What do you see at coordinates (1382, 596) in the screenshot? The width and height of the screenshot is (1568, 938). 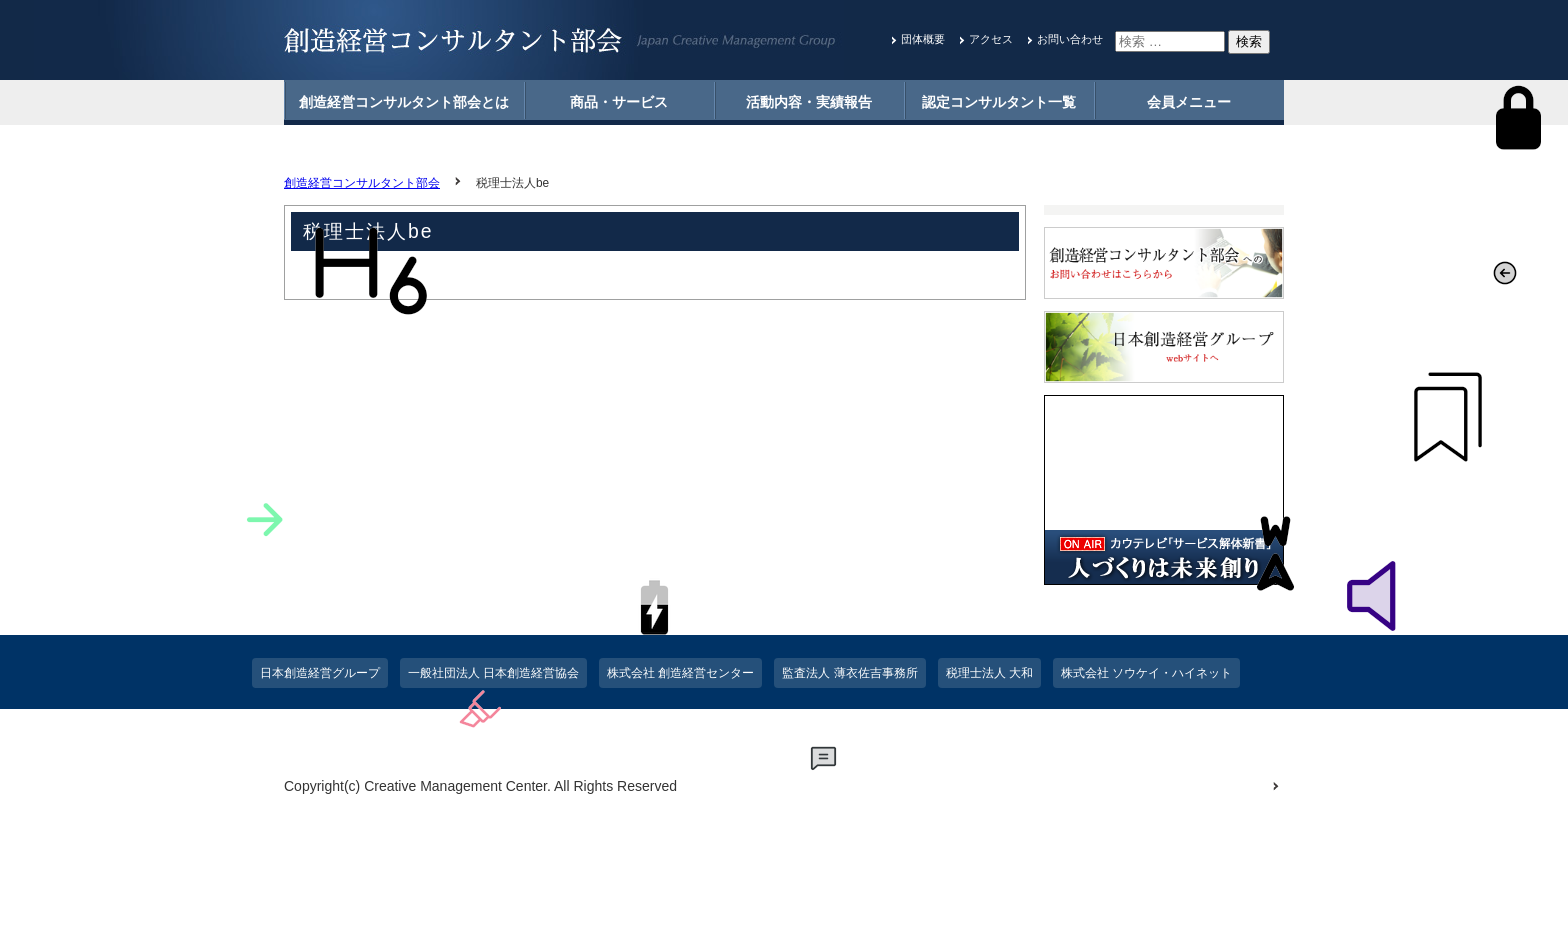 I see `speaker with no volume or sound output` at bounding box center [1382, 596].